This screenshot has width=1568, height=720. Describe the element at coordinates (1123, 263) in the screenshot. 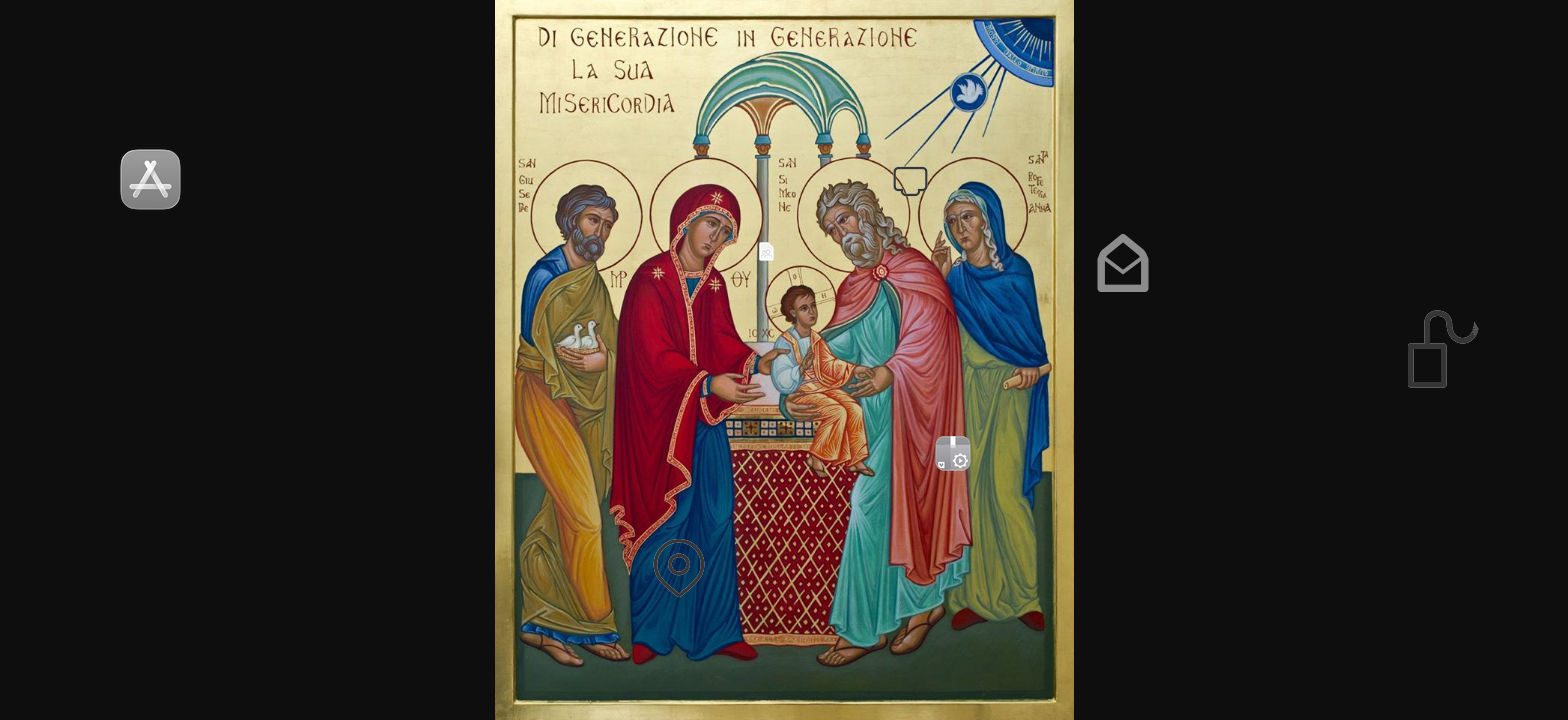

I see `indicates a message has been read` at that location.